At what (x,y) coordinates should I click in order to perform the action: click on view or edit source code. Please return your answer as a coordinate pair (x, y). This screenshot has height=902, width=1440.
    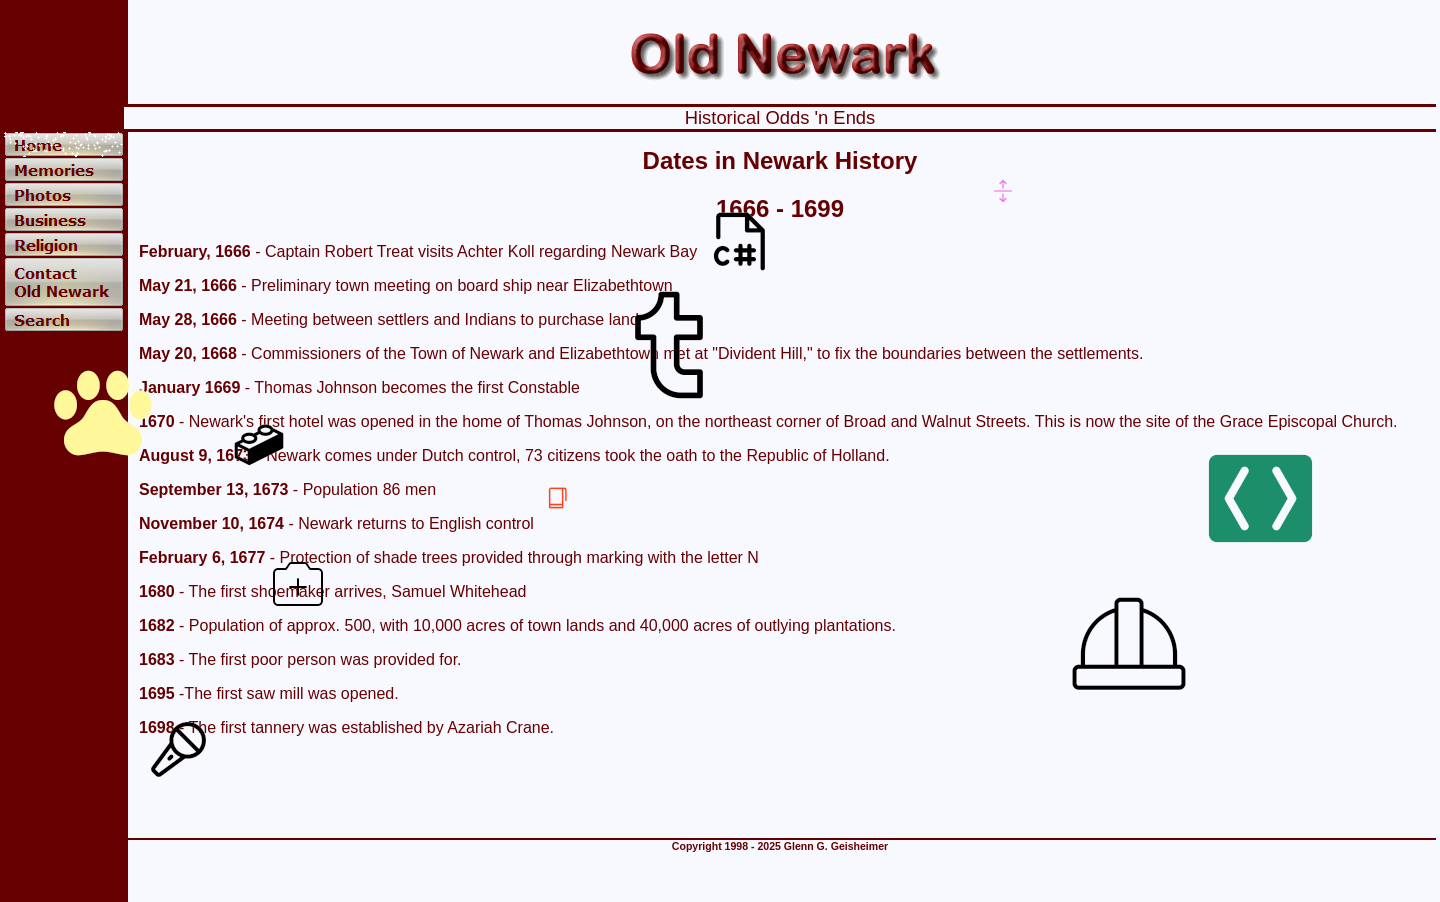
    Looking at the image, I should click on (1260, 498).